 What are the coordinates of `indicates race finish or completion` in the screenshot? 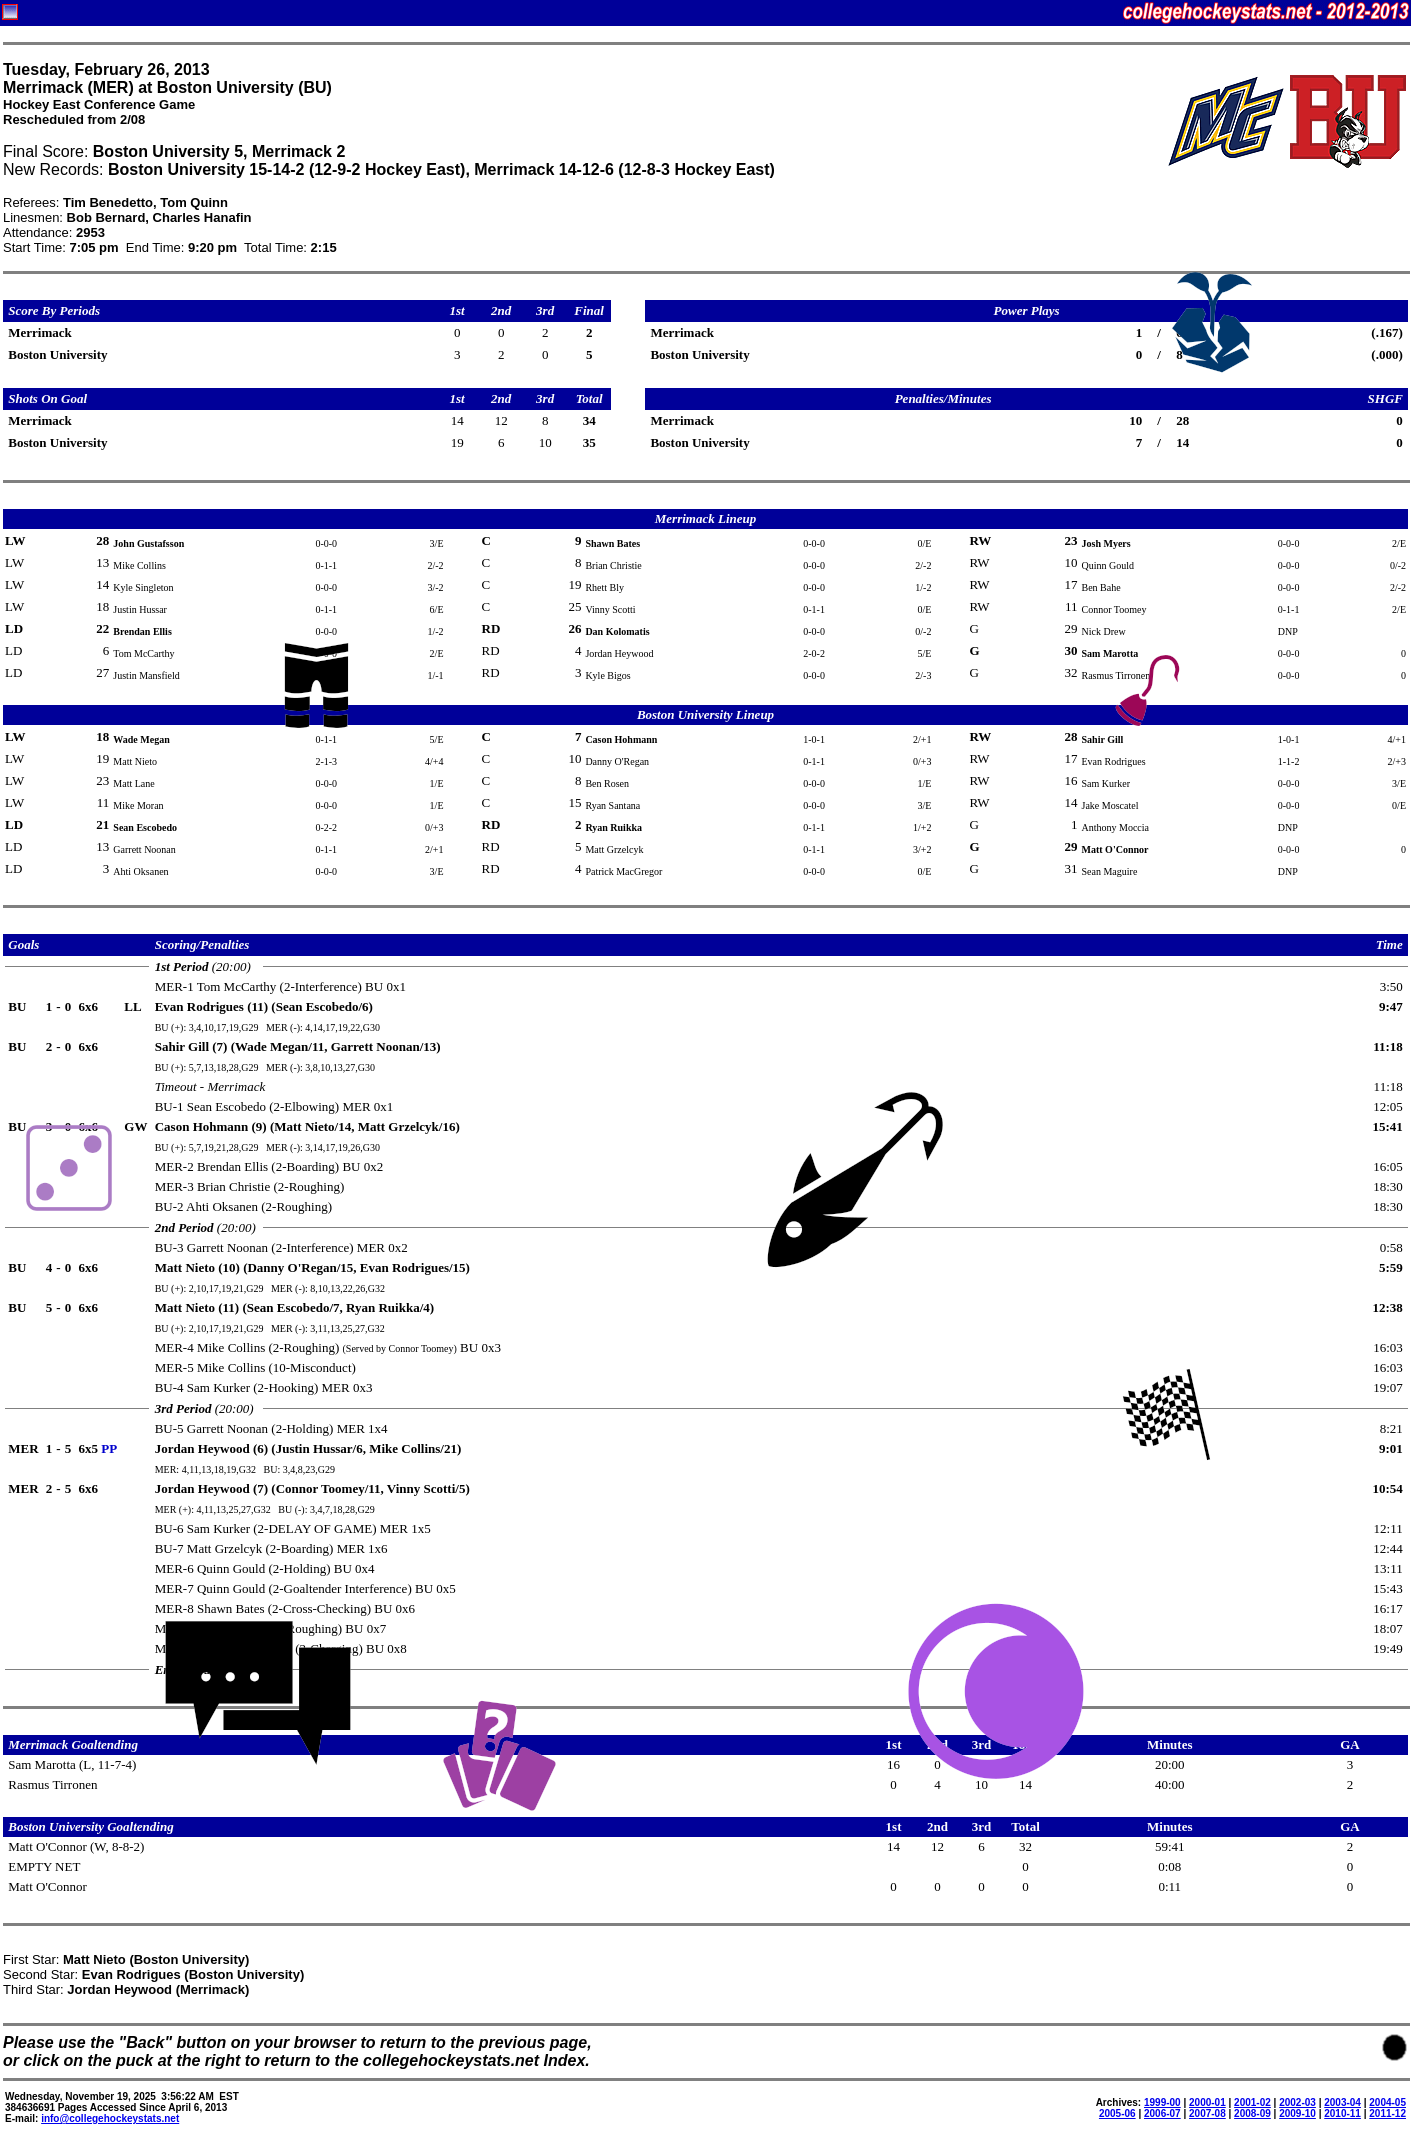 It's located at (1166, 1414).